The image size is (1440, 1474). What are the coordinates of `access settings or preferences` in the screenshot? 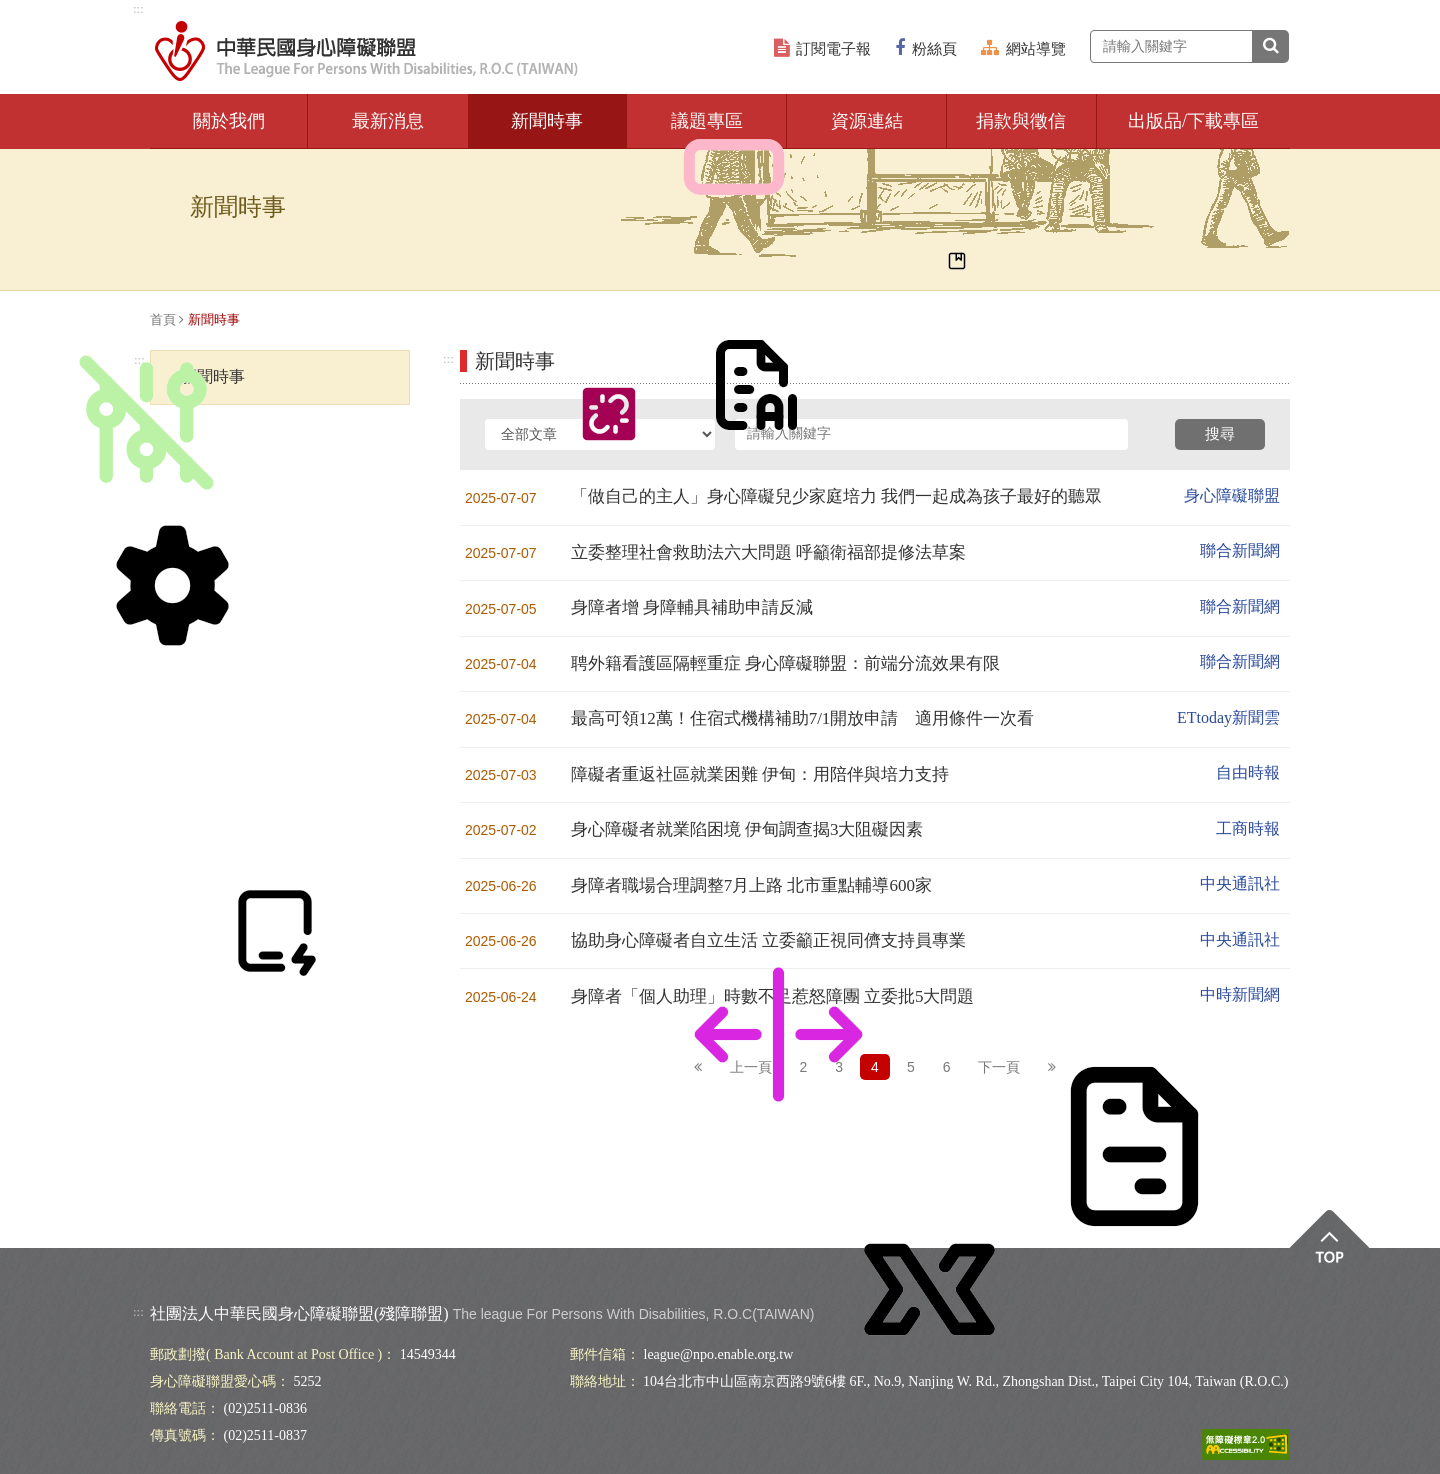 It's located at (172, 585).